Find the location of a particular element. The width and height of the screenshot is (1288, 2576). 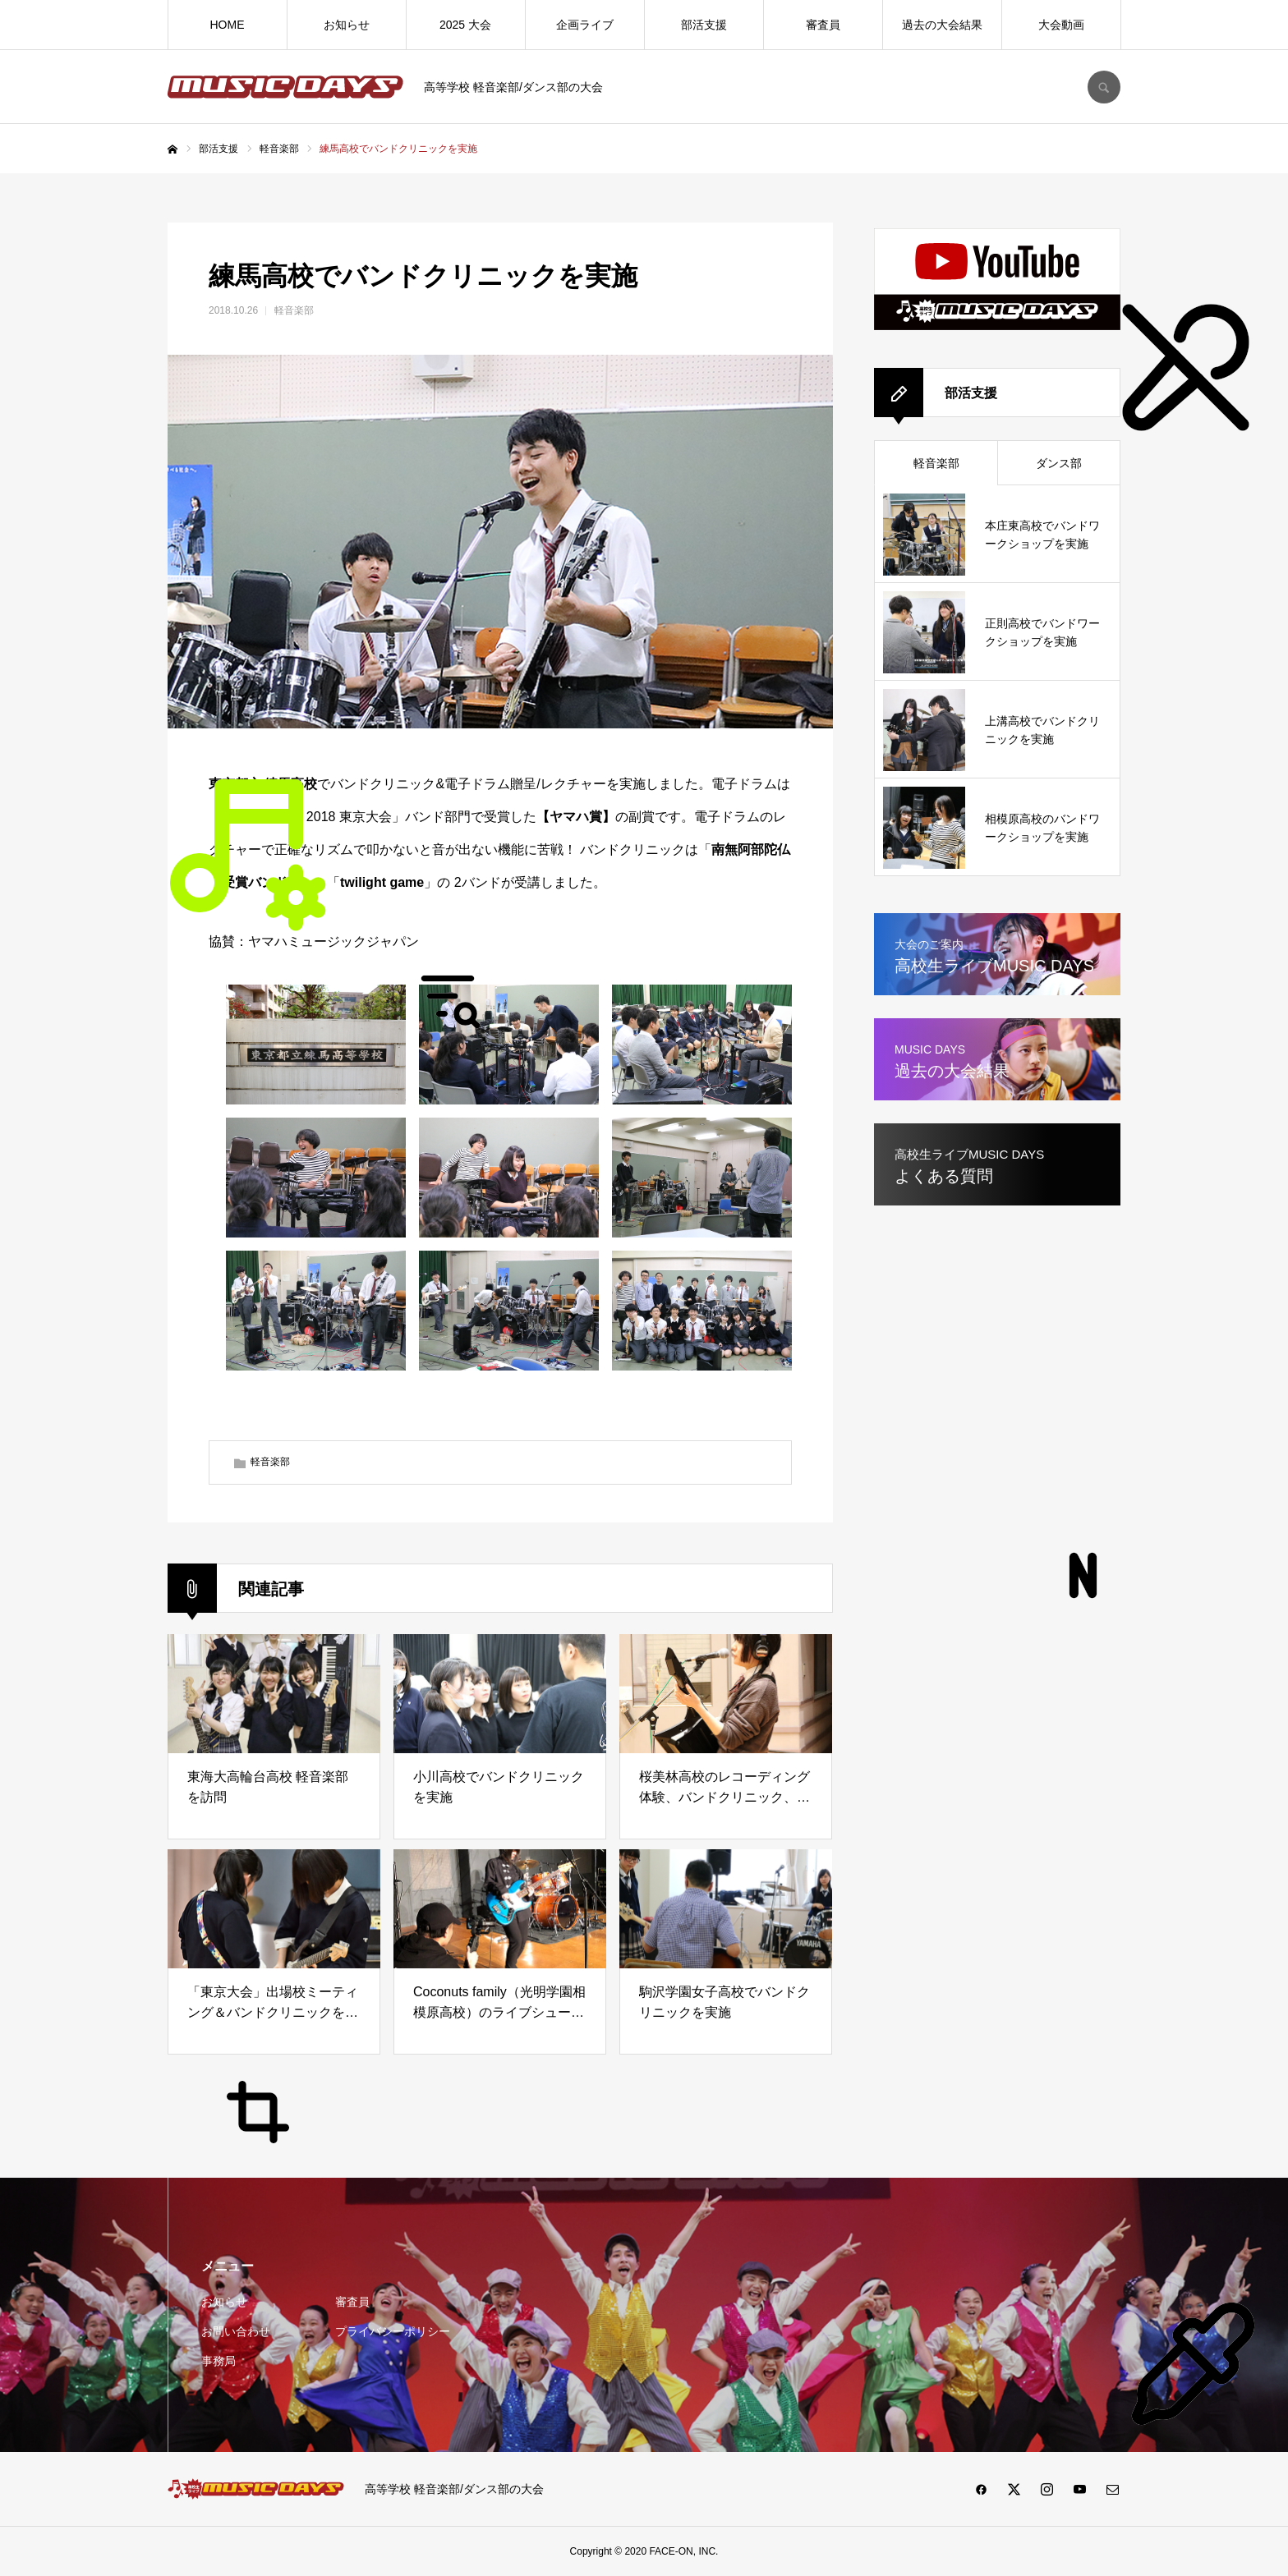

pick a color from the screen is located at coordinates (1193, 2363).